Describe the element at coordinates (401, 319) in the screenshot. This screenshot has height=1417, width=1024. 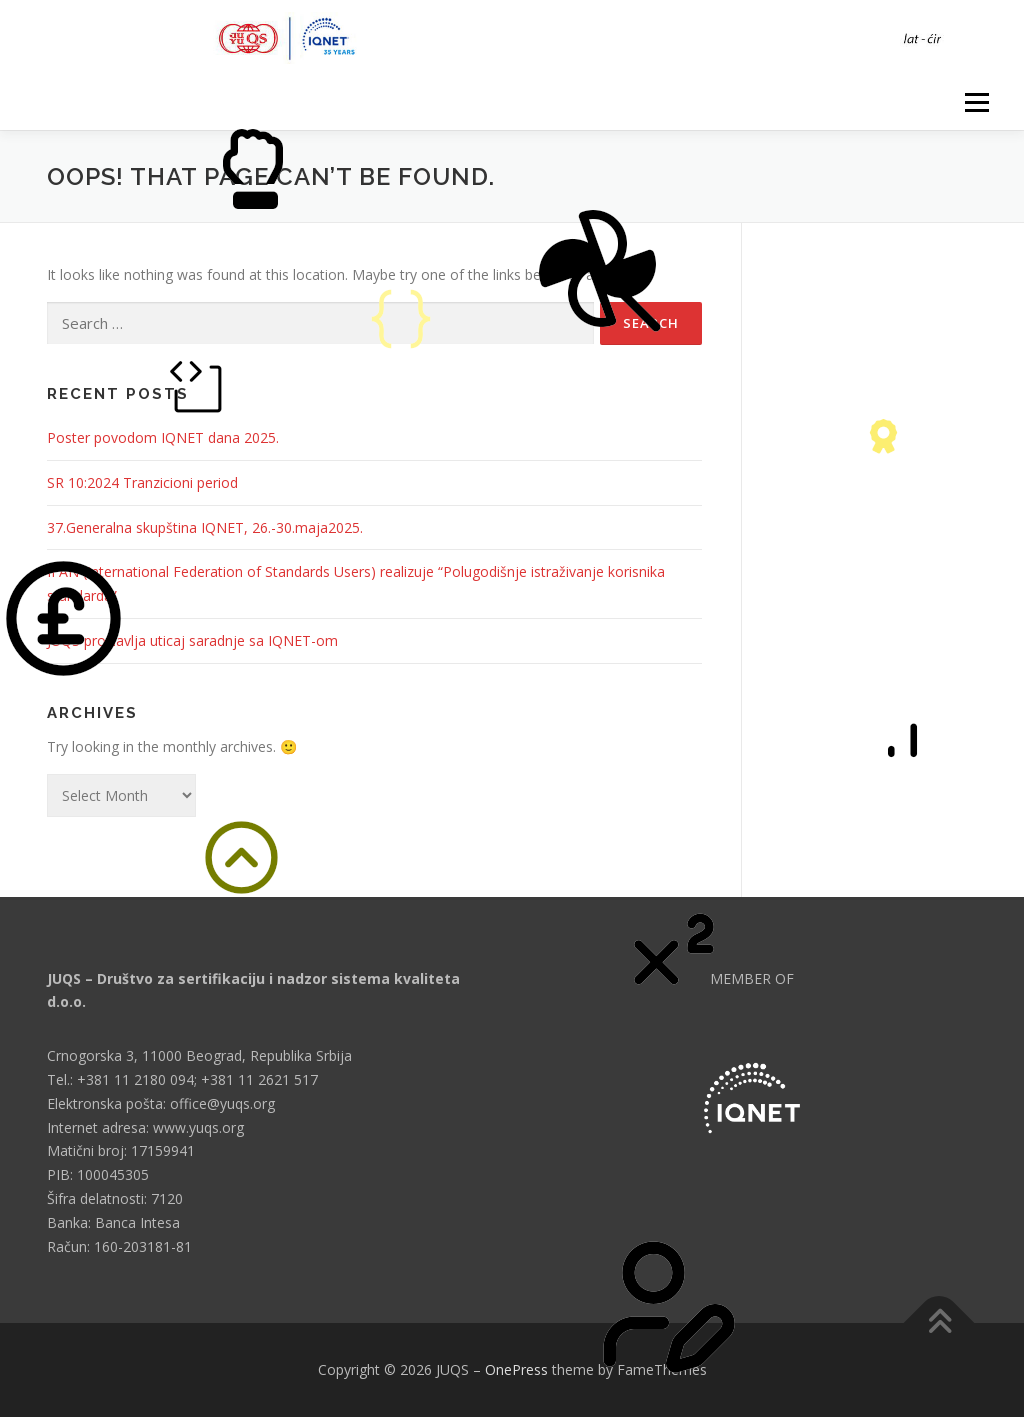
I see `indicates a namespace or module in code` at that location.